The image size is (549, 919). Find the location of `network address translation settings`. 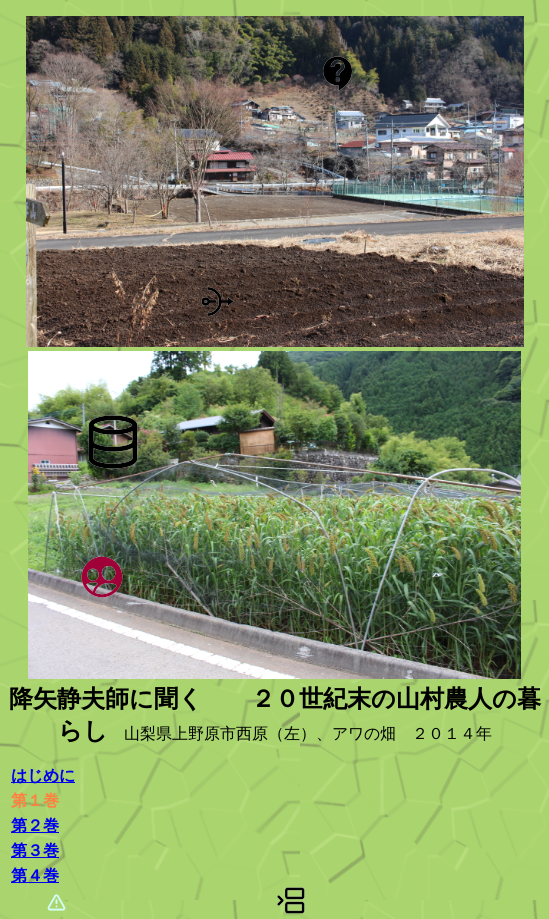

network address translation settings is located at coordinates (217, 301).